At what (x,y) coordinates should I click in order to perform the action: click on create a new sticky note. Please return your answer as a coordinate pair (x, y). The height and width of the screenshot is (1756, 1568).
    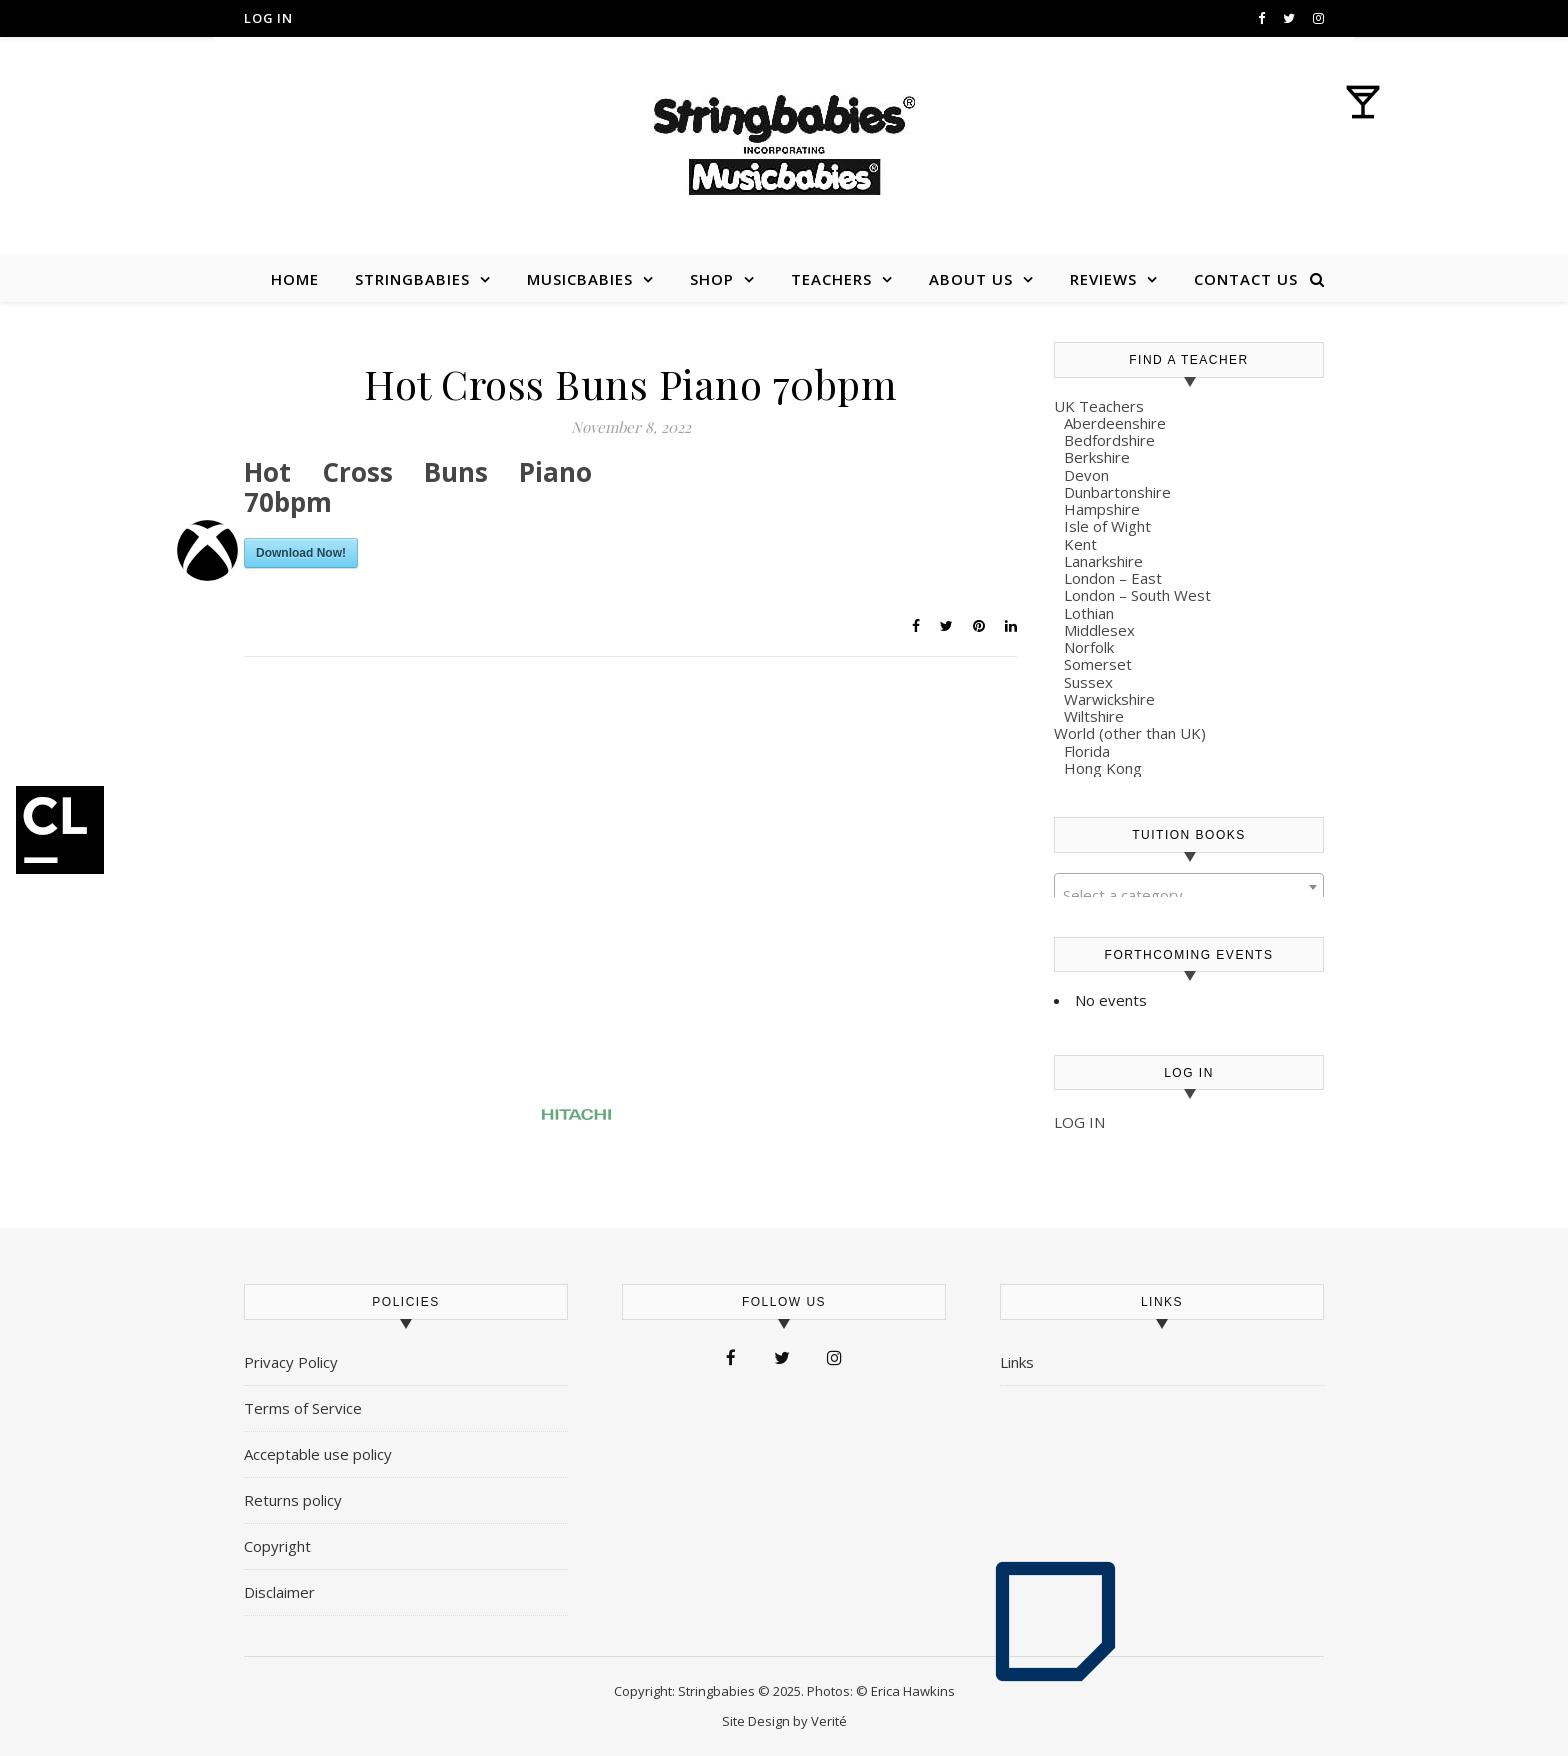
    Looking at the image, I should click on (1055, 1621).